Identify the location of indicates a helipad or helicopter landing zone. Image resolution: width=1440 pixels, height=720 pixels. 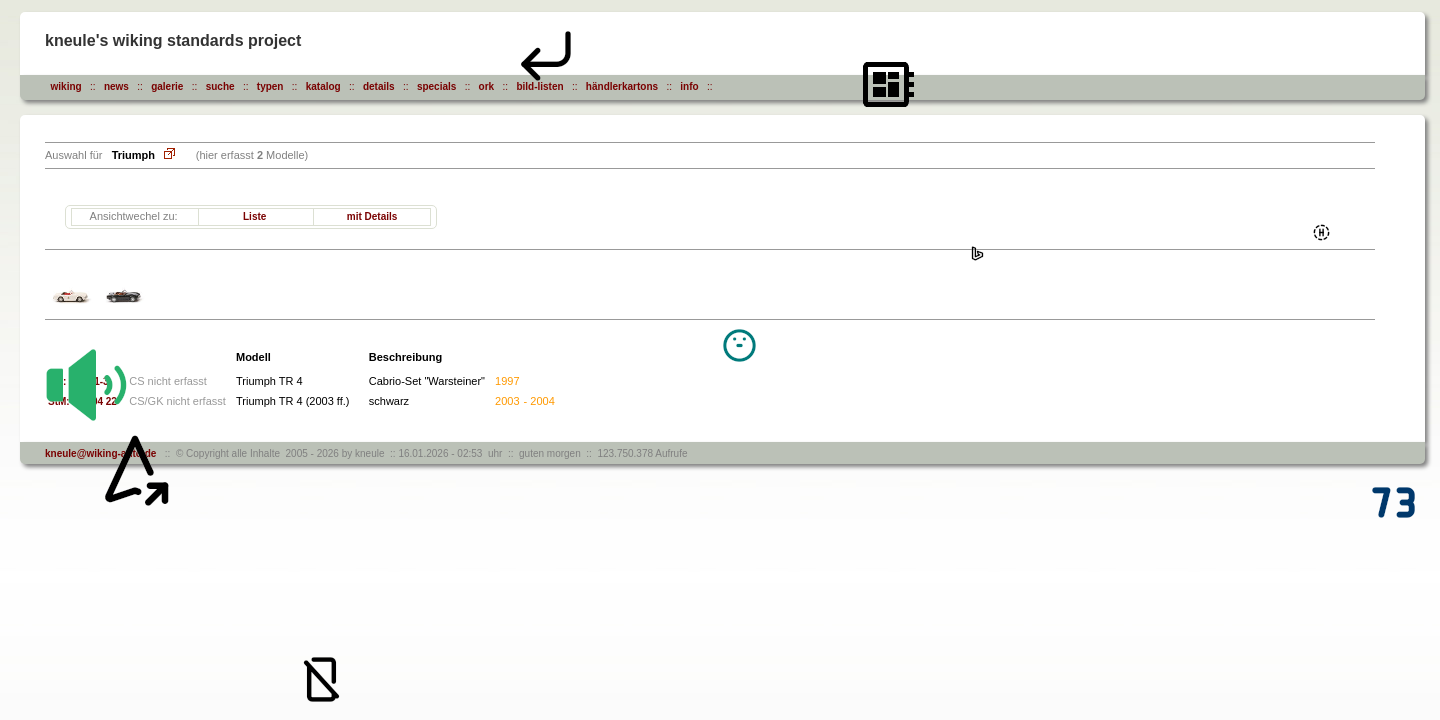
(1321, 232).